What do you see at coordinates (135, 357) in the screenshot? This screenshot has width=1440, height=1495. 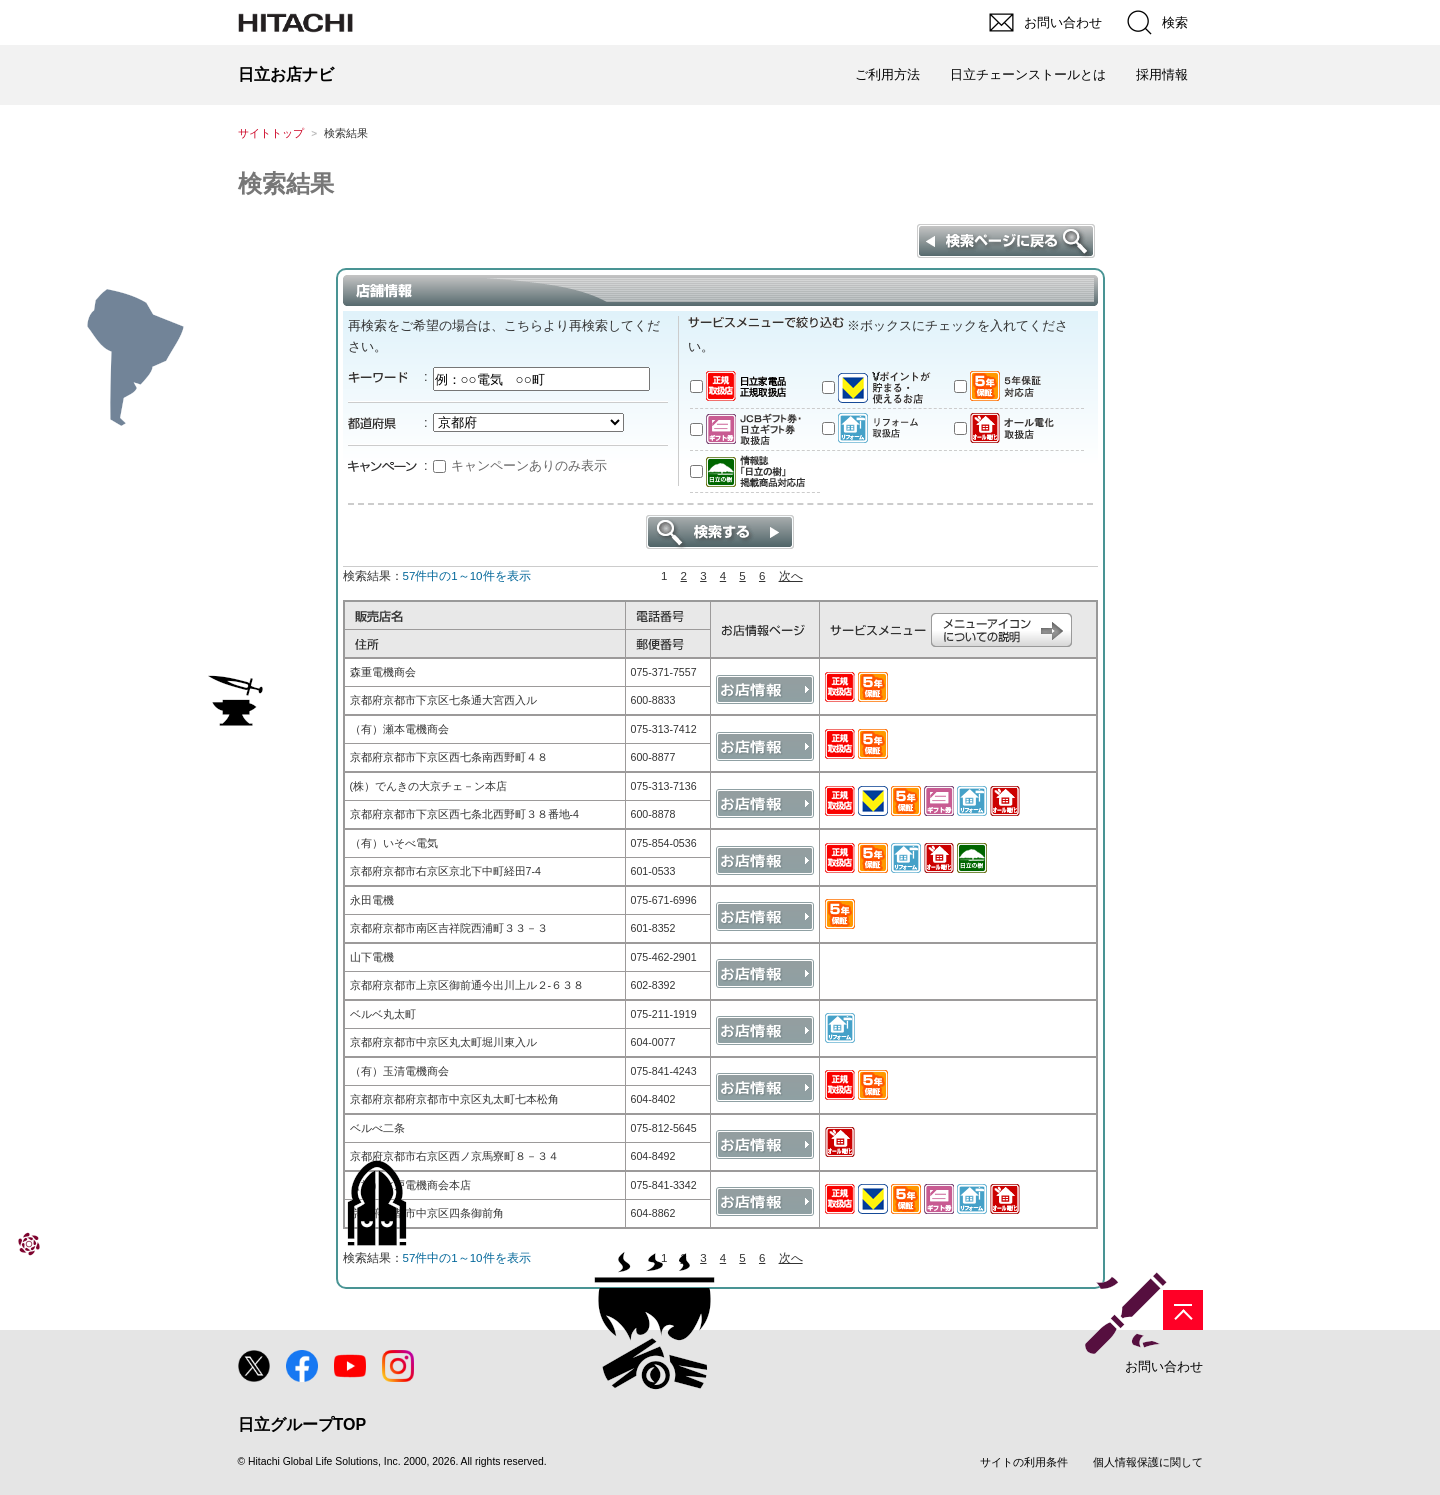 I see `view South America region` at bounding box center [135, 357].